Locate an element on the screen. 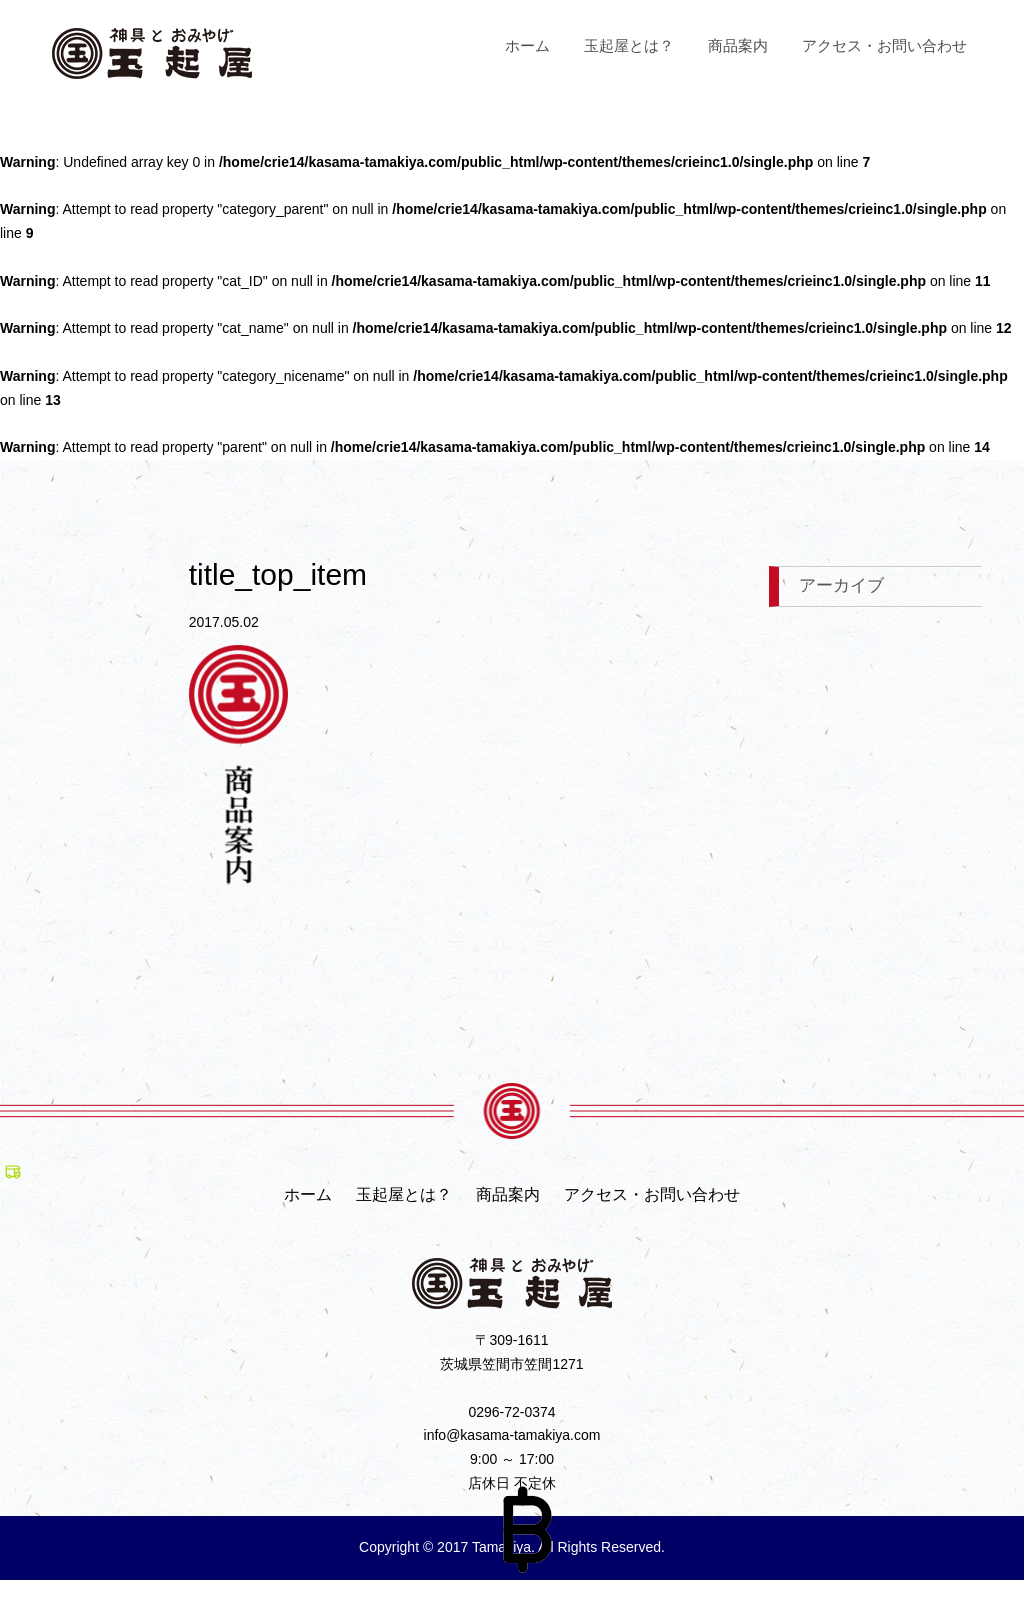 Image resolution: width=1024 pixels, height=1600 pixels. browse camper or RV rentals is located at coordinates (13, 1172).